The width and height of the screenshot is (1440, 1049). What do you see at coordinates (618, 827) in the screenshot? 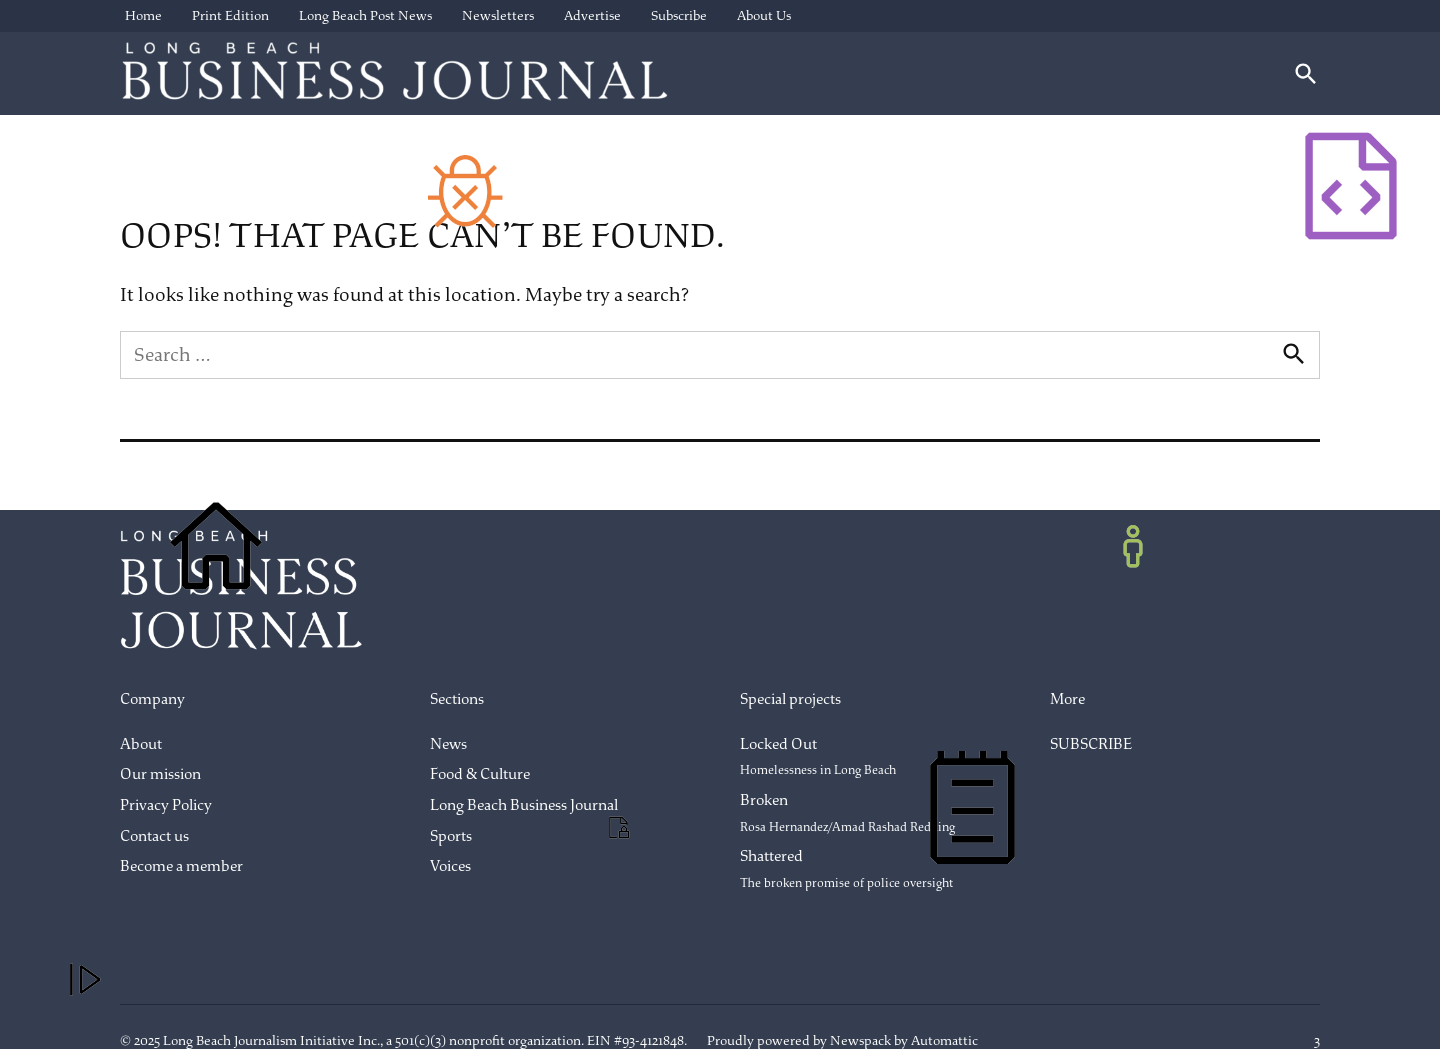
I see `create a private gist or secret snippet` at bounding box center [618, 827].